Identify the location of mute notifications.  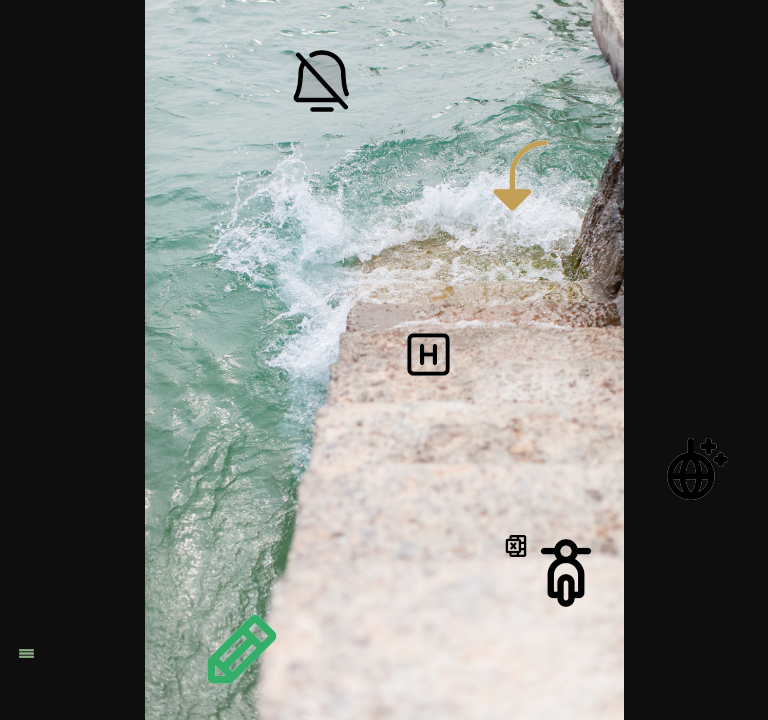
(322, 81).